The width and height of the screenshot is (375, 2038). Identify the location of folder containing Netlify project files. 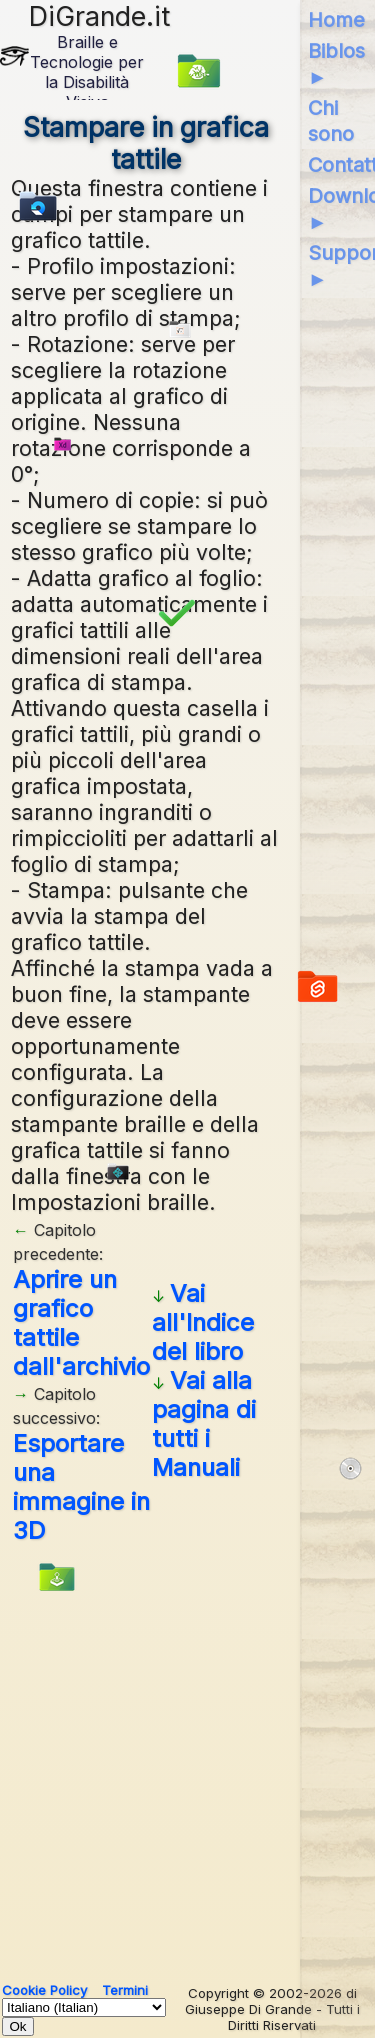
(118, 1172).